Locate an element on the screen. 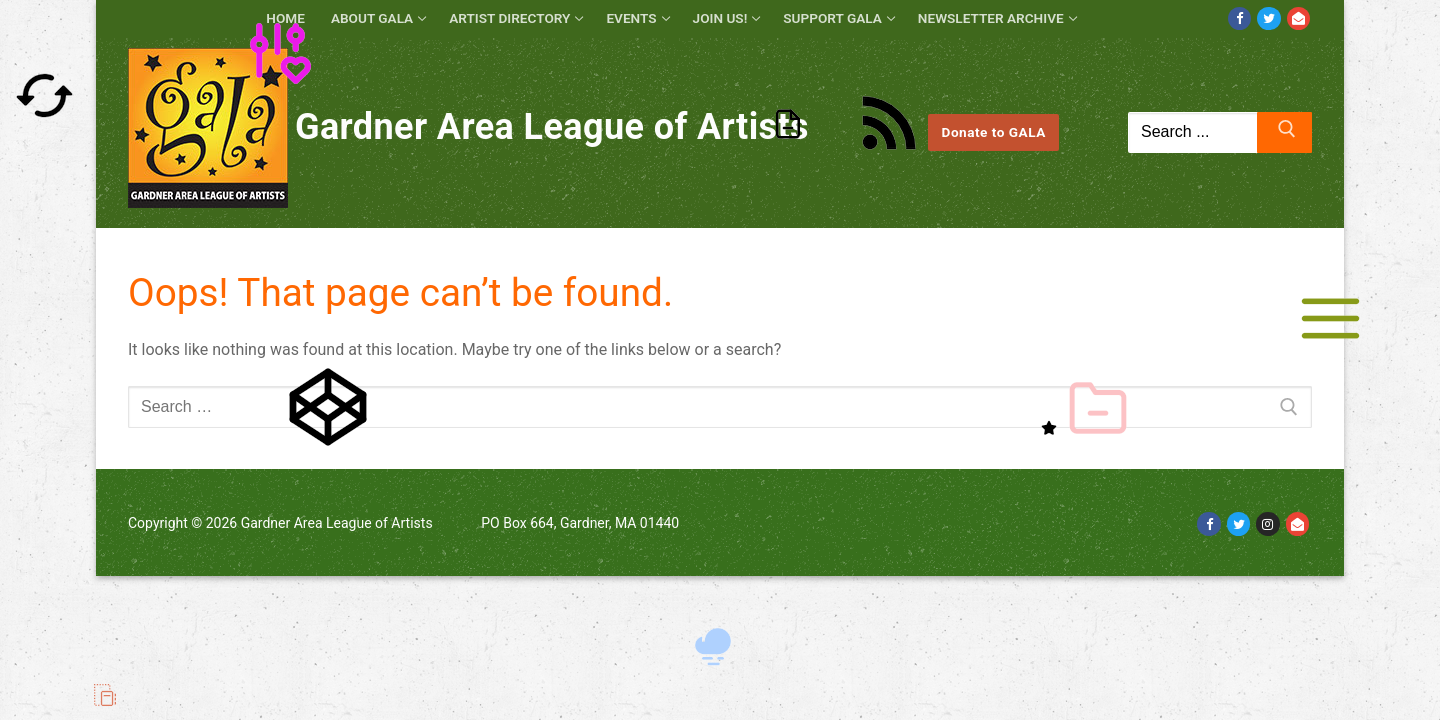 This screenshot has height=720, width=1440. create a new notebook from template is located at coordinates (105, 695).